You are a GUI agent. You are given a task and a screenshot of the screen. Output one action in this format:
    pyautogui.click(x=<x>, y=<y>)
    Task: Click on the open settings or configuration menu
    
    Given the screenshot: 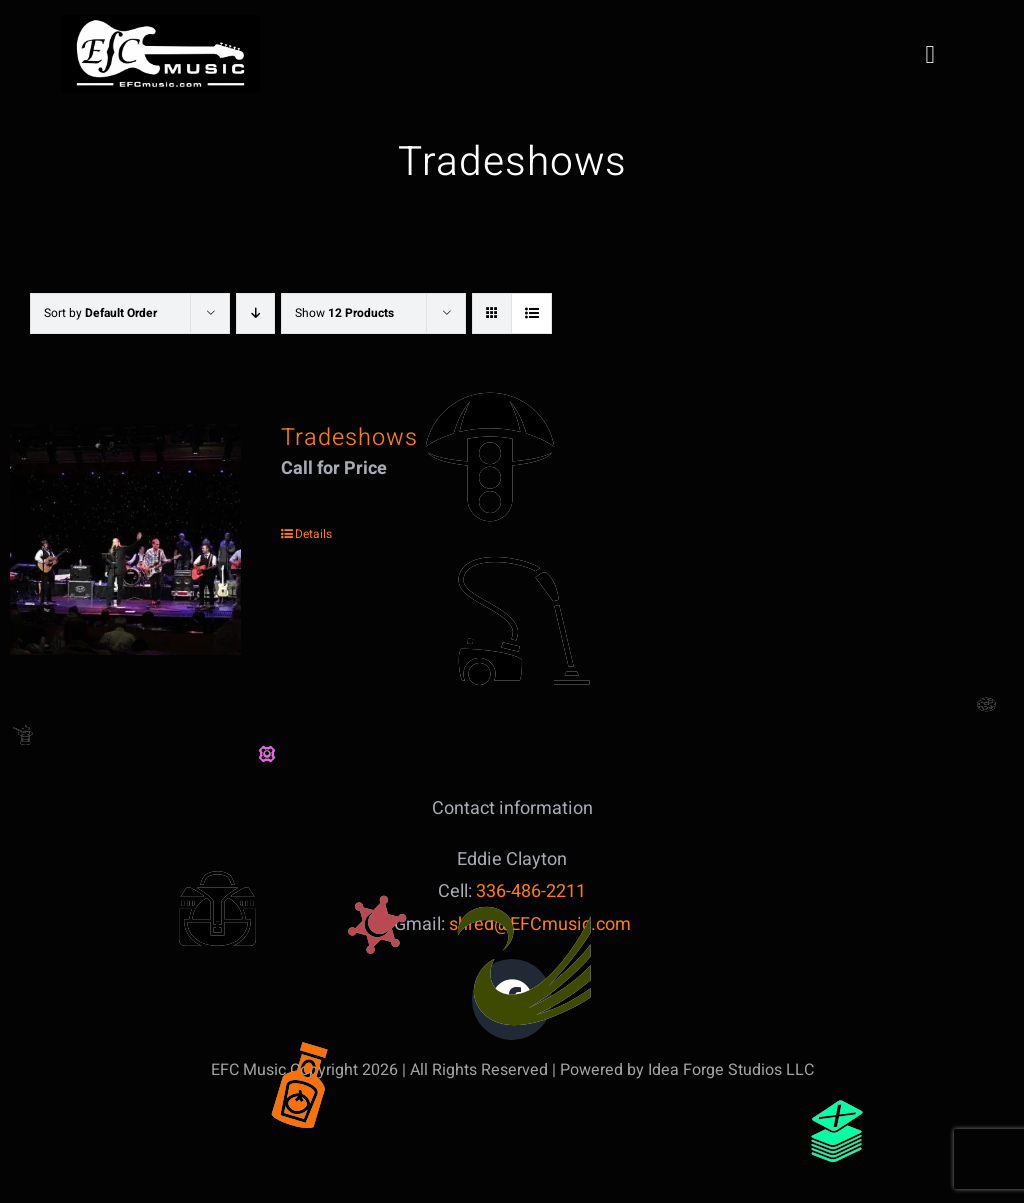 What is the action you would take?
    pyautogui.click(x=267, y=754)
    